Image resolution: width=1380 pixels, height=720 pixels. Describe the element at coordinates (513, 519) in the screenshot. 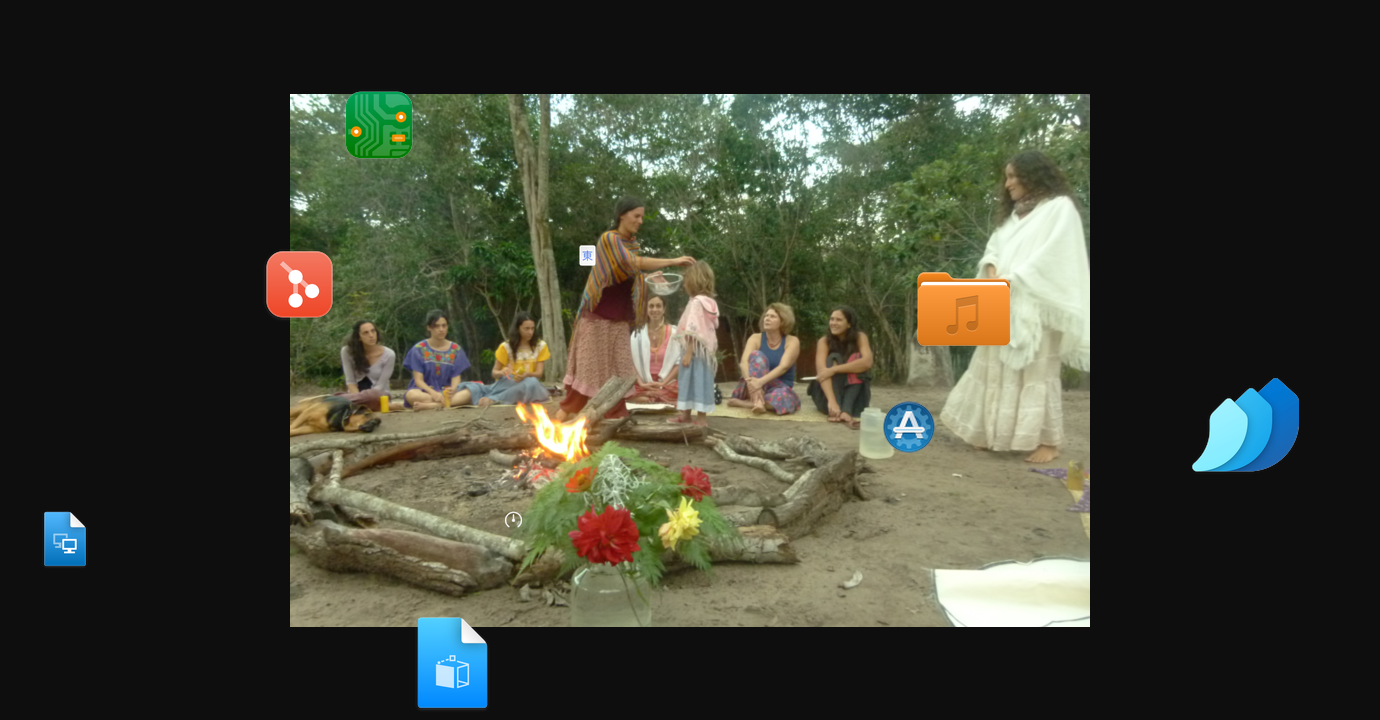

I see `view system performance metrics` at that location.